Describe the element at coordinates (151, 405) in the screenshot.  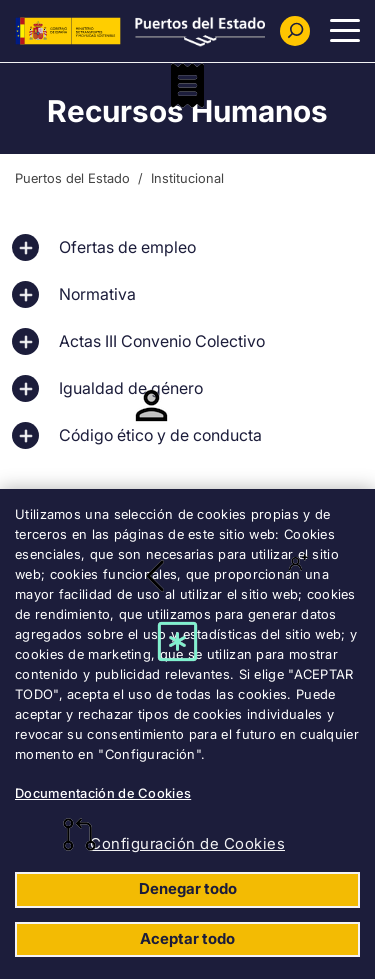
I see `view your profile` at that location.